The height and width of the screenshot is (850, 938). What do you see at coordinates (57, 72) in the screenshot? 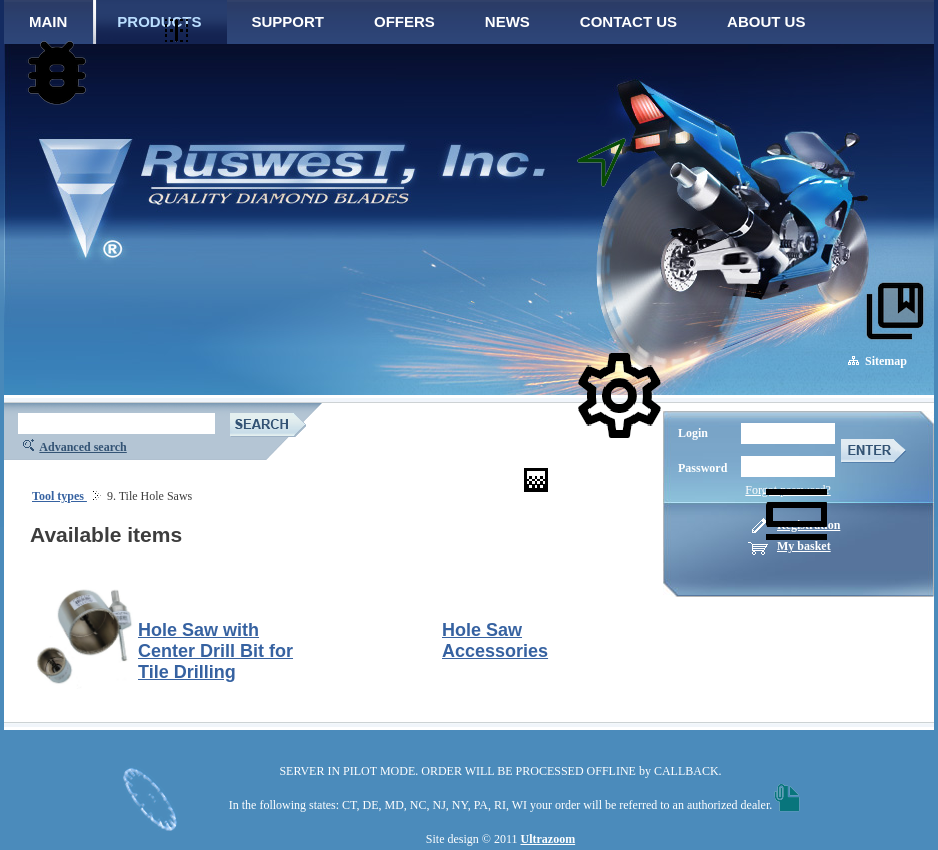
I see `report a bug or issue` at bounding box center [57, 72].